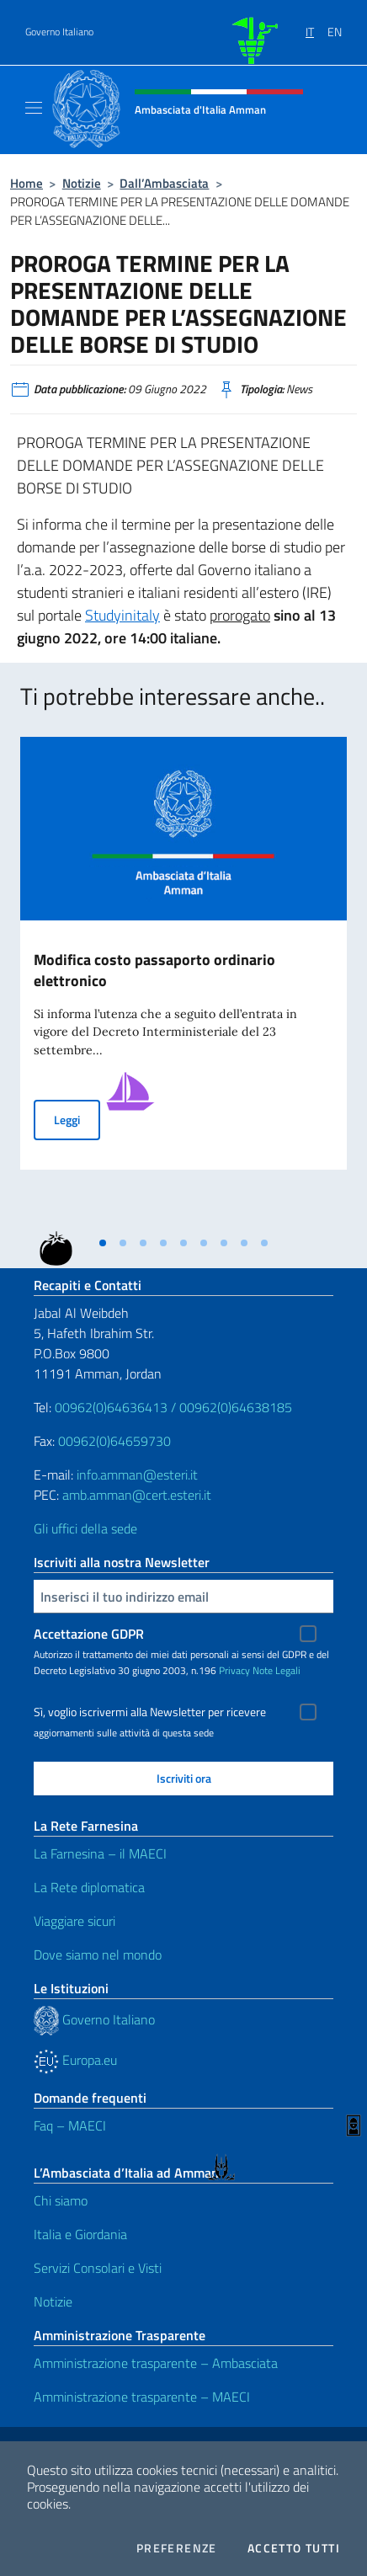 Image resolution: width=367 pixels, height=2576 pixels. Describe the element at coordinates (254, 40) in the screenshot. I see `access the lookout or observation point` at that location.